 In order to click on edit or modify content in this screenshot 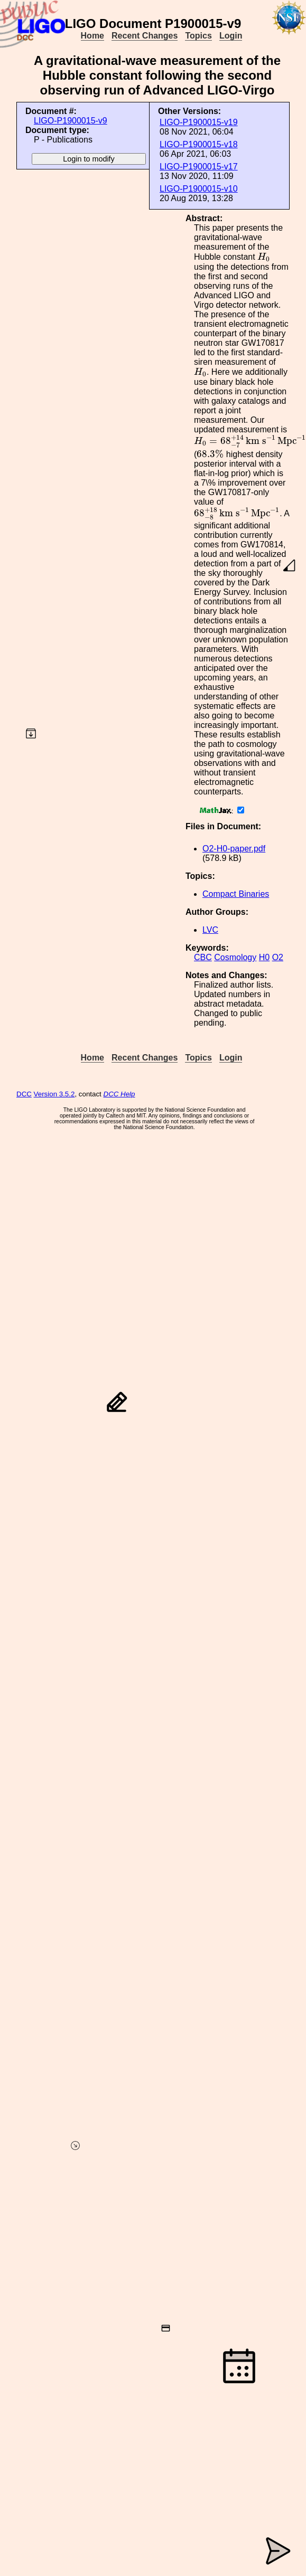, I will do `click(116, 1402)`.